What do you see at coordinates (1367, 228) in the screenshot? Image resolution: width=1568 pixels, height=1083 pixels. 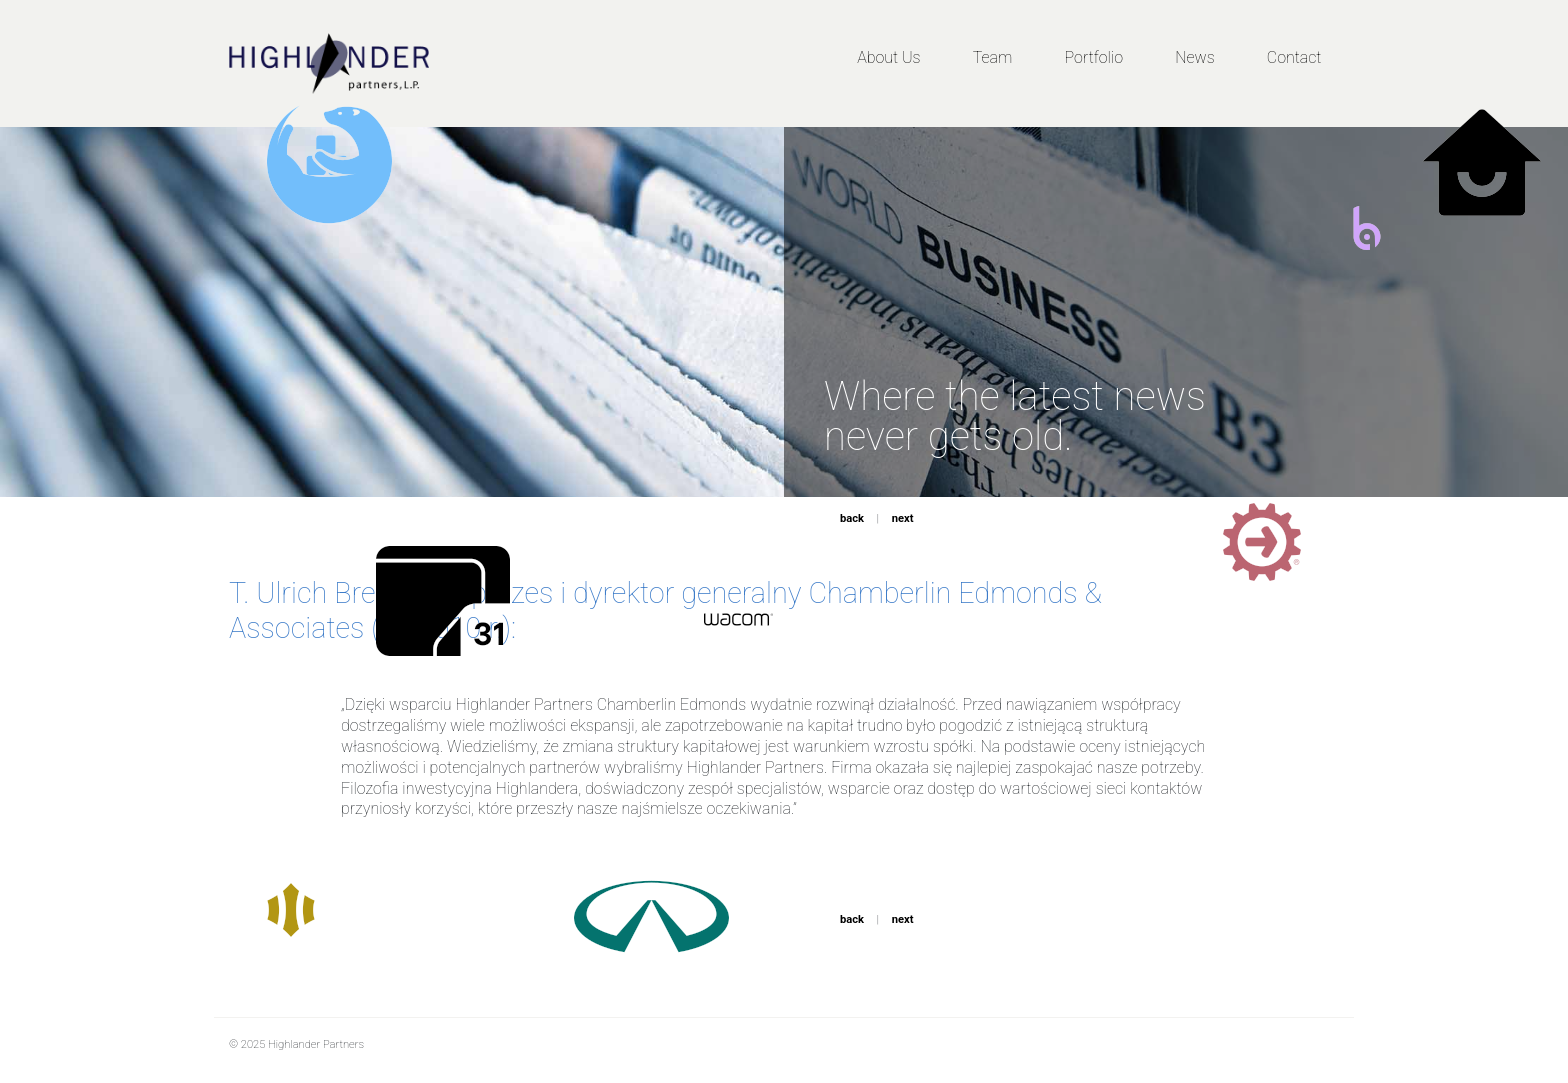 I see `botble cms logo` at bounding box center [1367, 228].